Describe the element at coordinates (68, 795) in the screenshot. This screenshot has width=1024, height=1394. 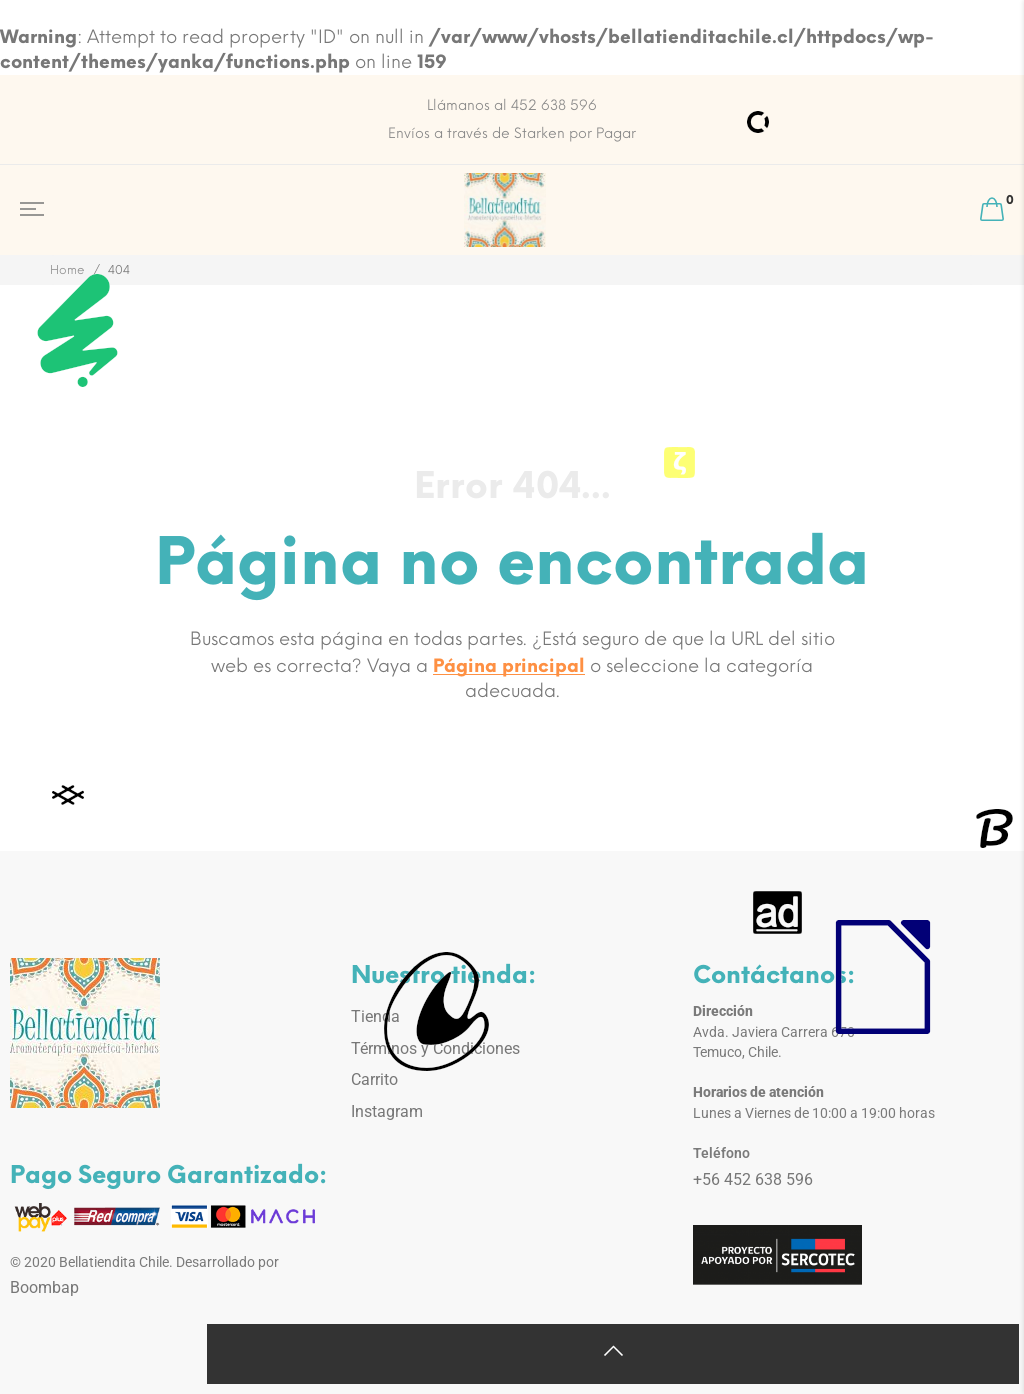
I see `traefik mesh service logo` at that location.